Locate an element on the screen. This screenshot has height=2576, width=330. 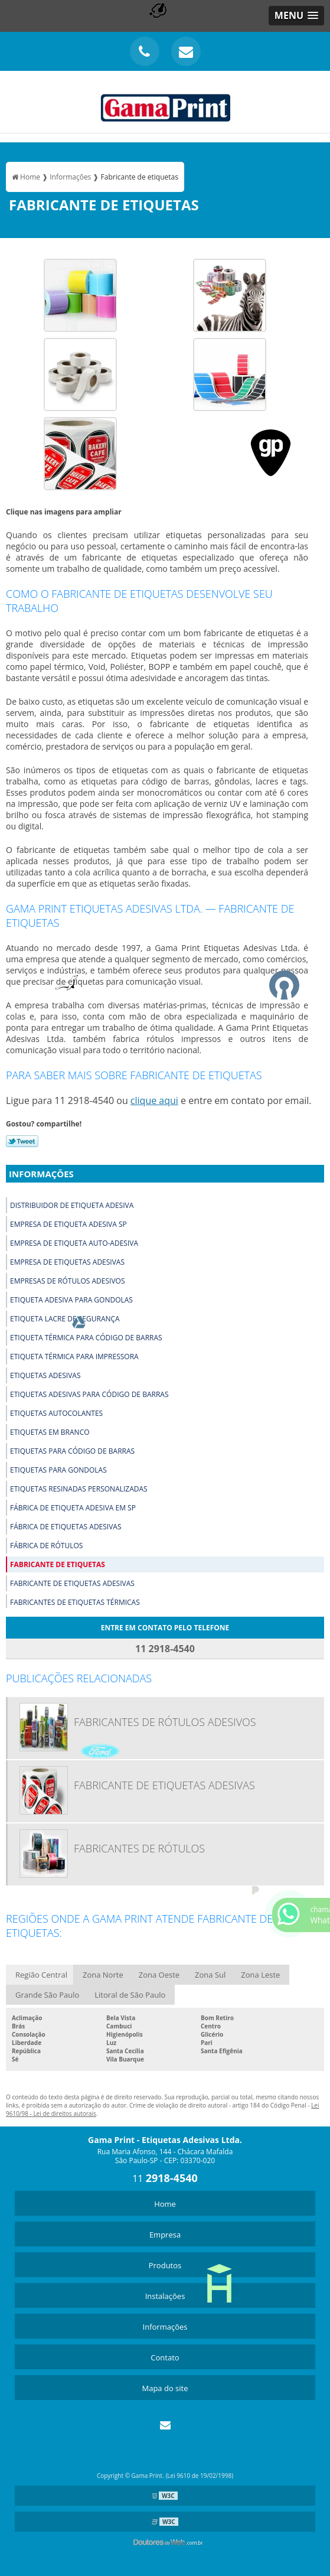
open Pandora music streaming app is located at coordinates (256, 1890).